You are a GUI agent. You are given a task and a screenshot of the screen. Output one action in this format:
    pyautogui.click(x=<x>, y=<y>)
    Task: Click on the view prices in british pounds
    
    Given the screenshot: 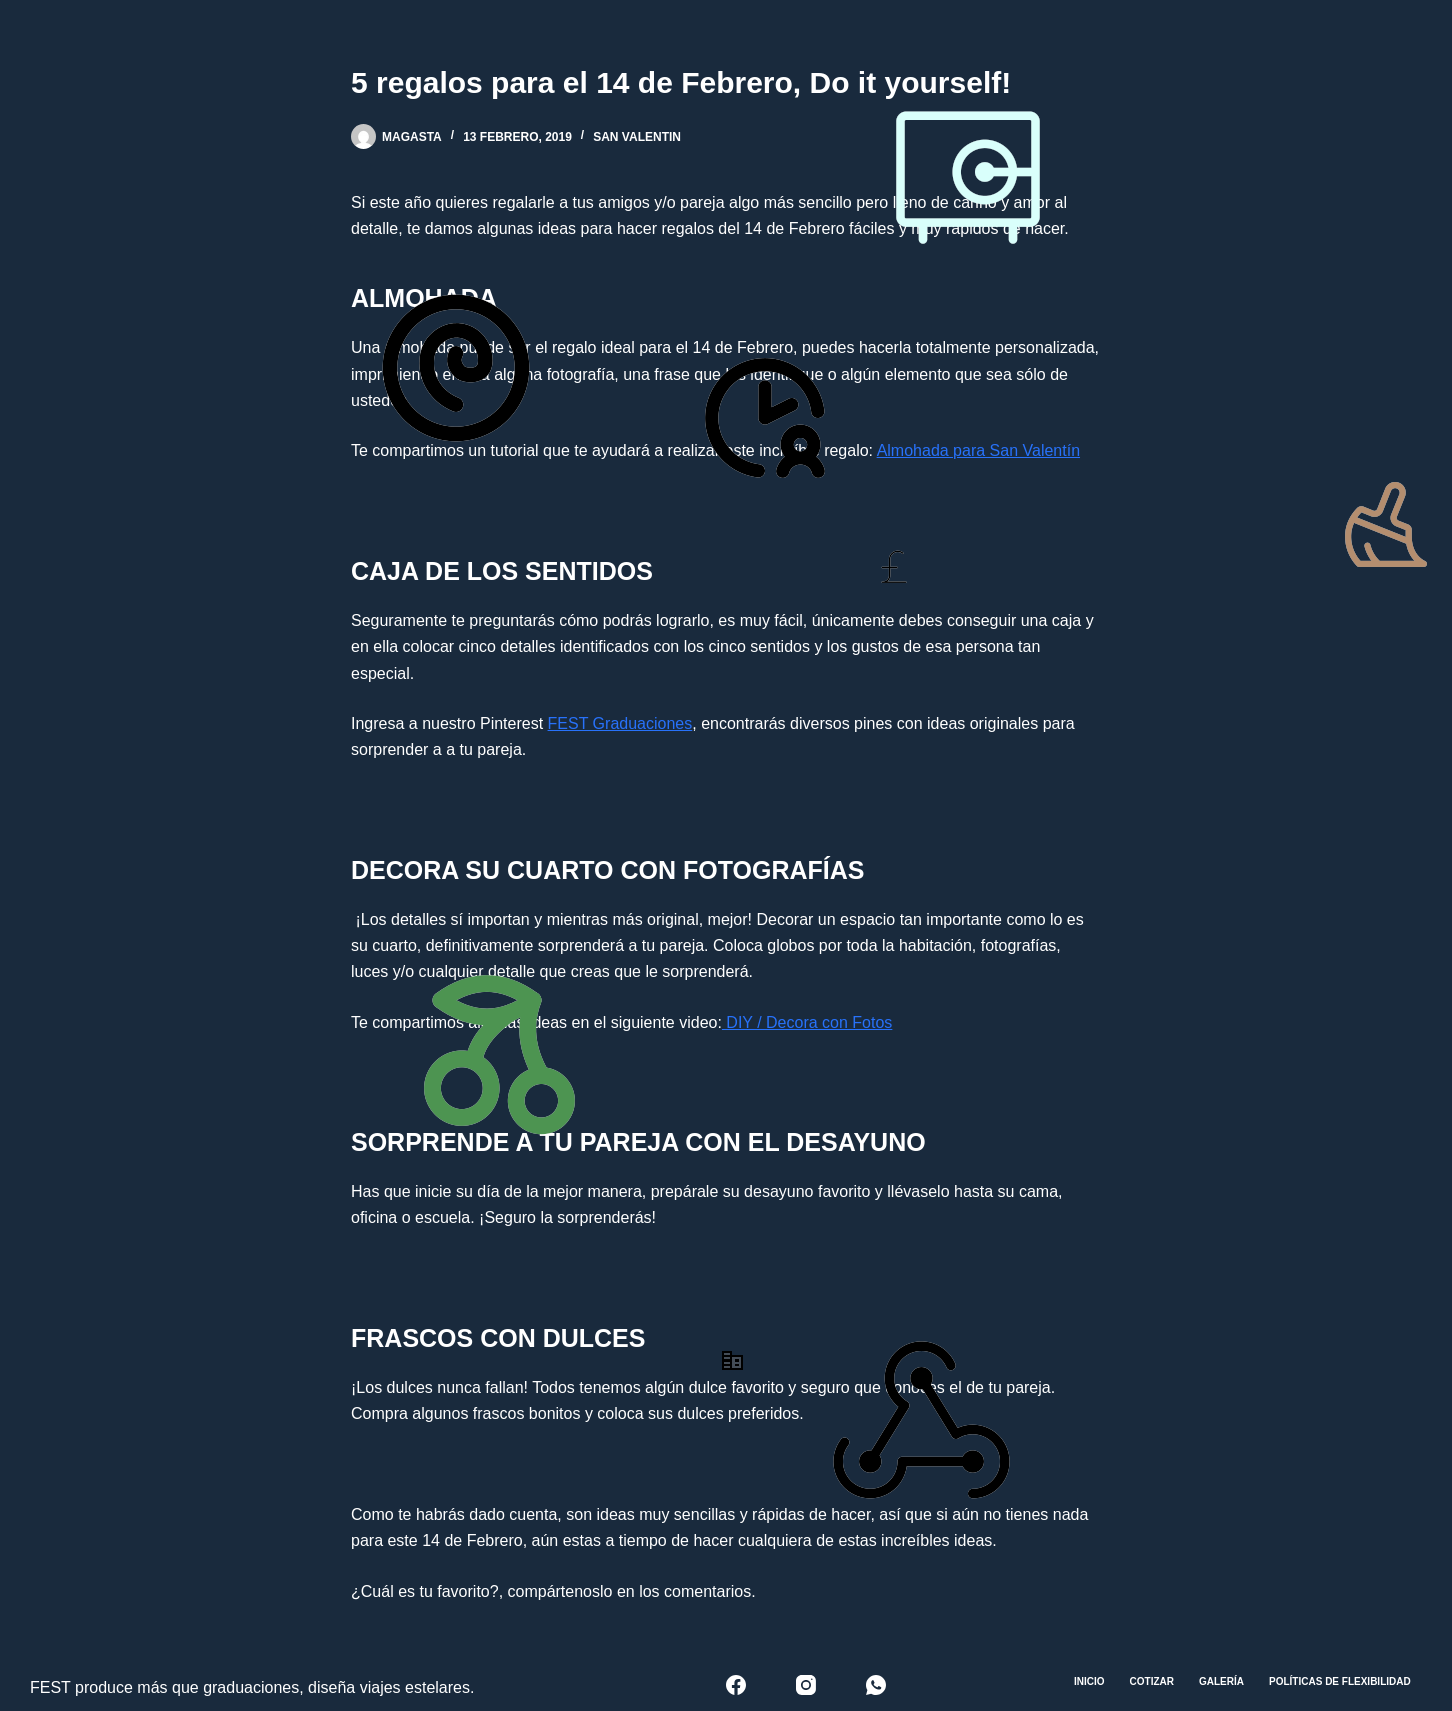 What is the action you would take?
    pyautogui.click(x=895, y=567)
    